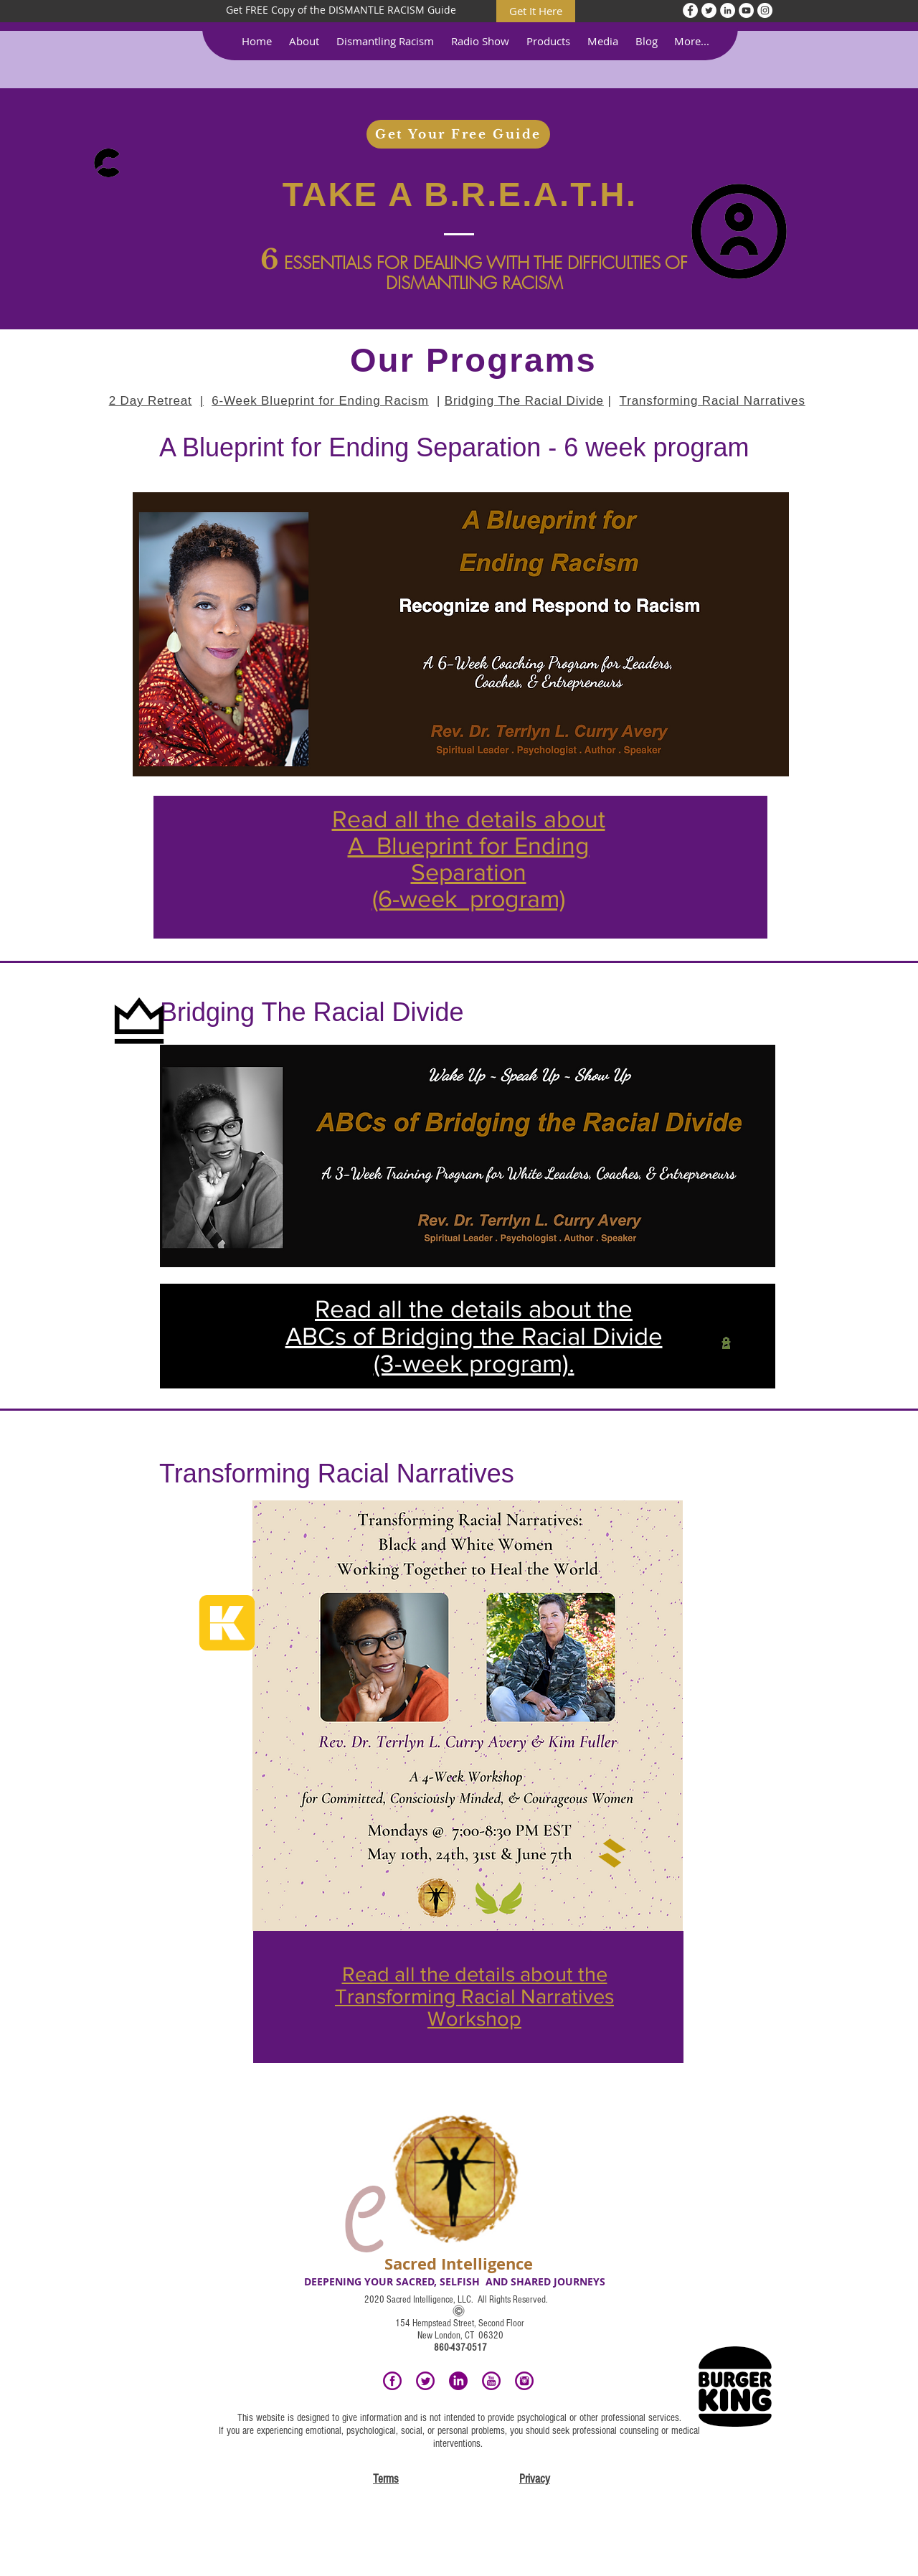 The image size is (918, 2576). What do you see at coordinates (107, 163) in the screenshot?
I see `elastic cloud logo` at bounding box center [107, 163].